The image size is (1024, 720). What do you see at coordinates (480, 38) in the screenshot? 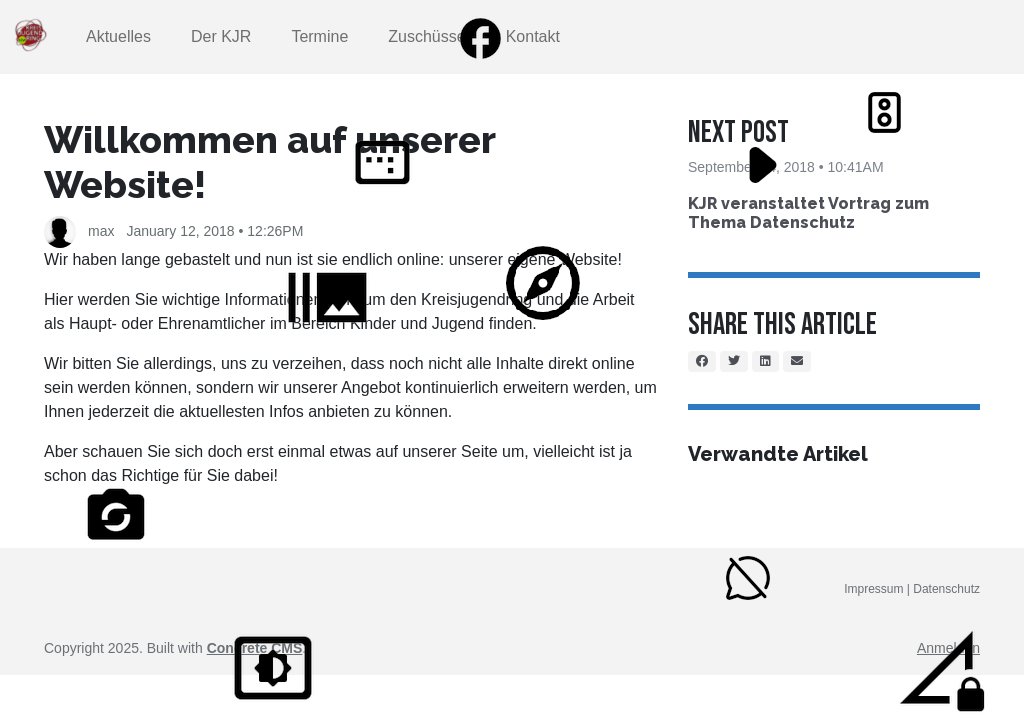
I see `open facebook app` at bounding box center [480, 38].